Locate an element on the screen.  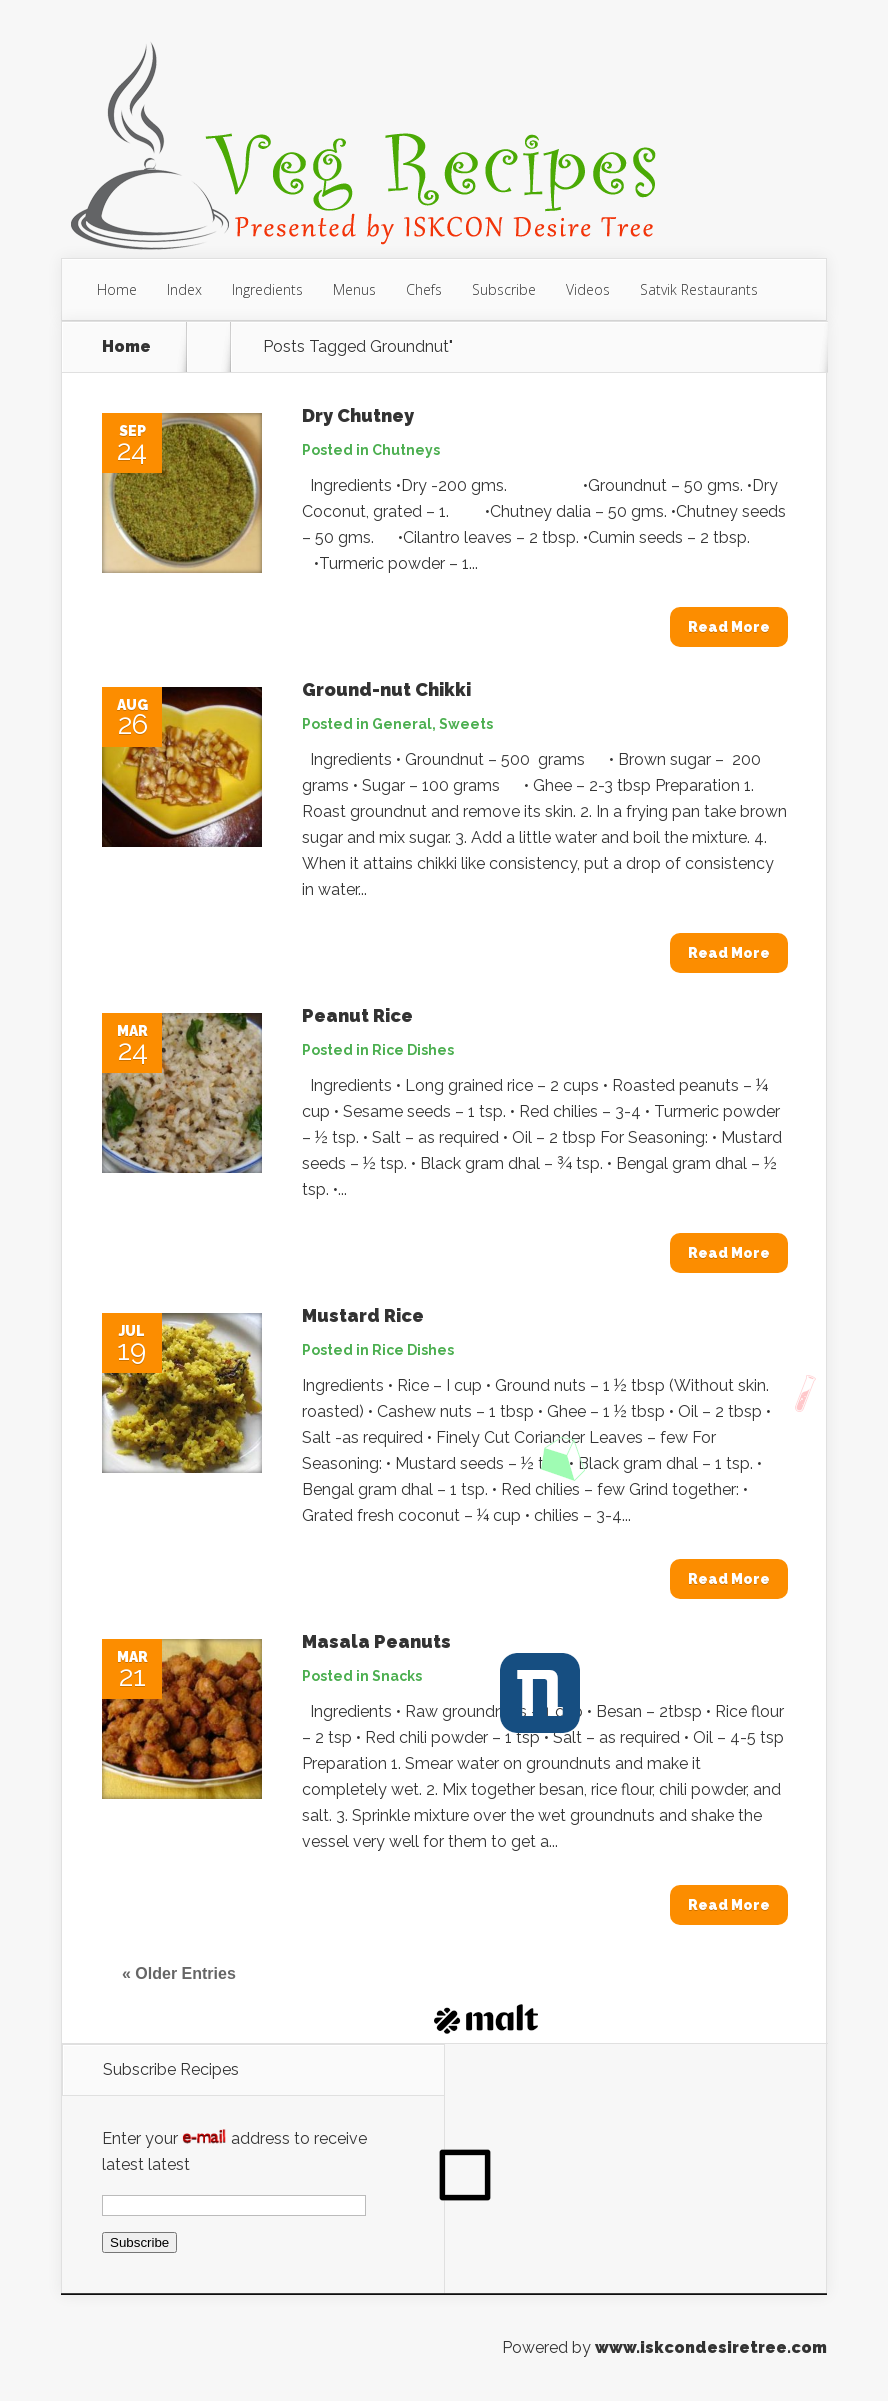
gurobi optimization software logo is located at coordinates (563, 1459).